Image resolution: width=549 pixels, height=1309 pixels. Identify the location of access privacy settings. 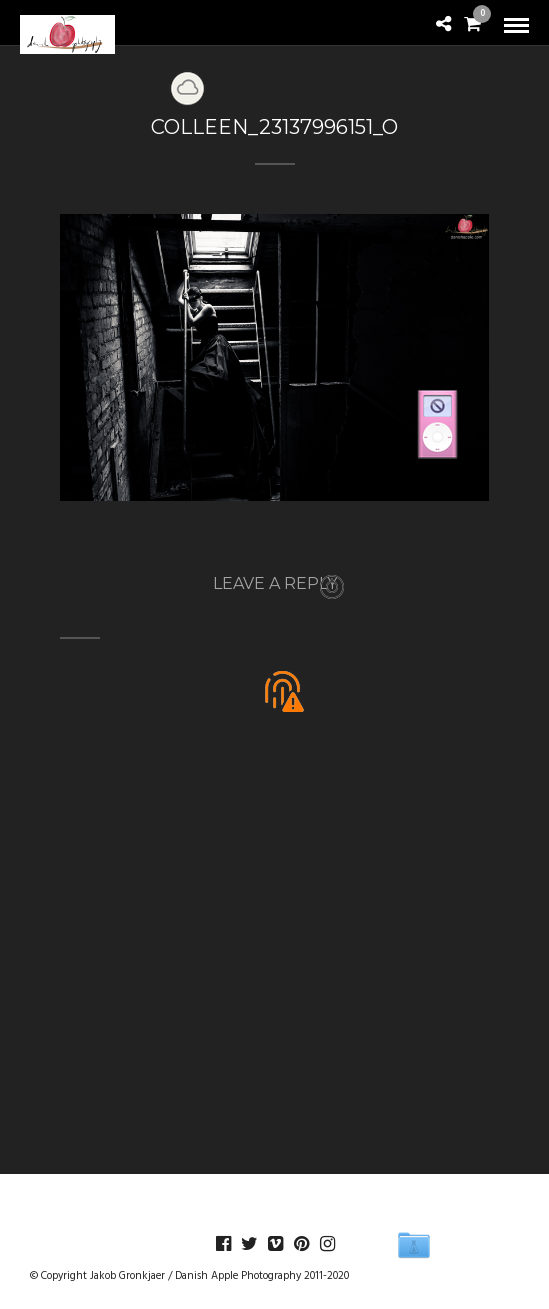
(332, 587).